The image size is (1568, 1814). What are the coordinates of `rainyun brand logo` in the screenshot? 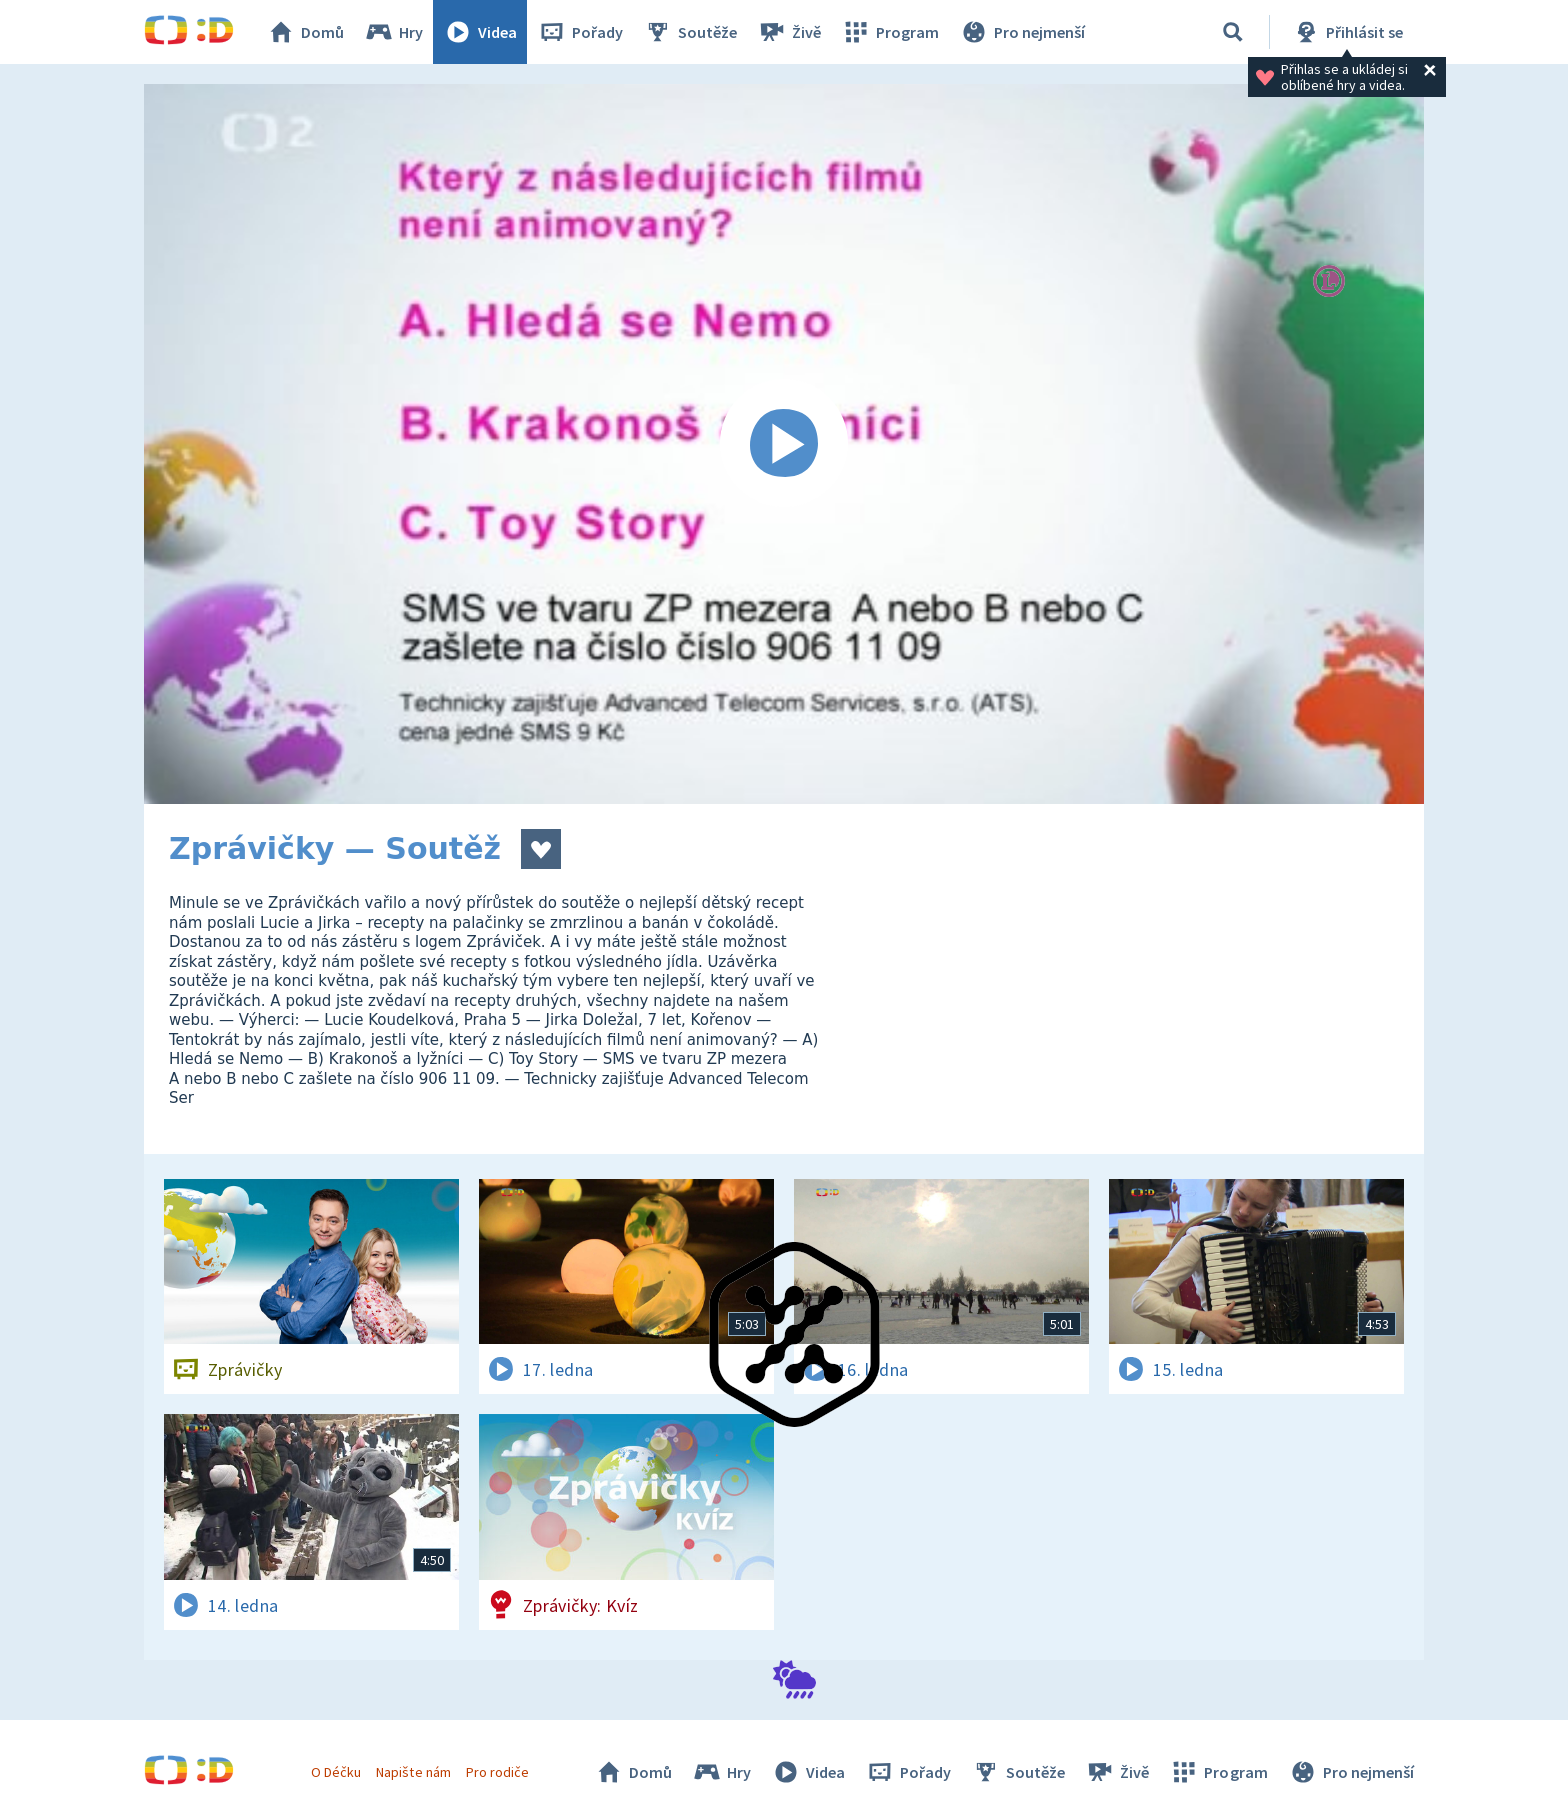 It's located at (794, 1679).